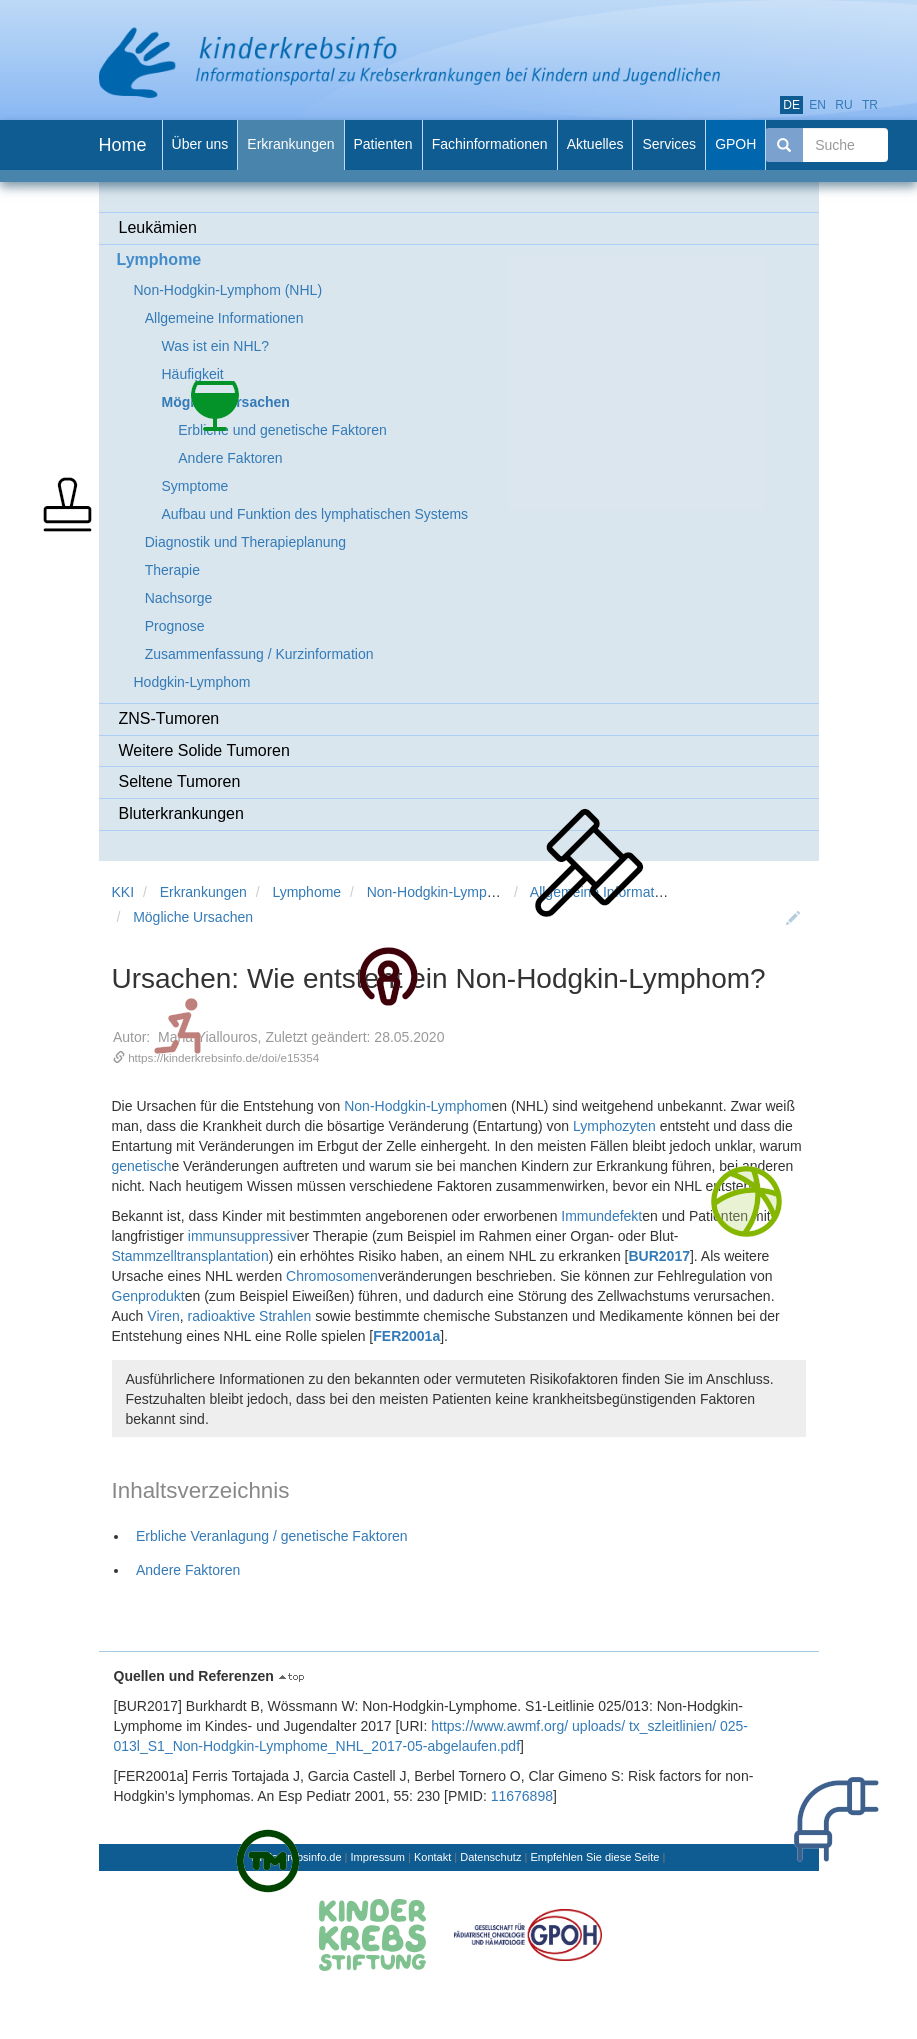 The image size is (917, 2039). Describe the element at coordinates (746, 1201) in the screenshot. I see `access games or entertainment section` at that location.